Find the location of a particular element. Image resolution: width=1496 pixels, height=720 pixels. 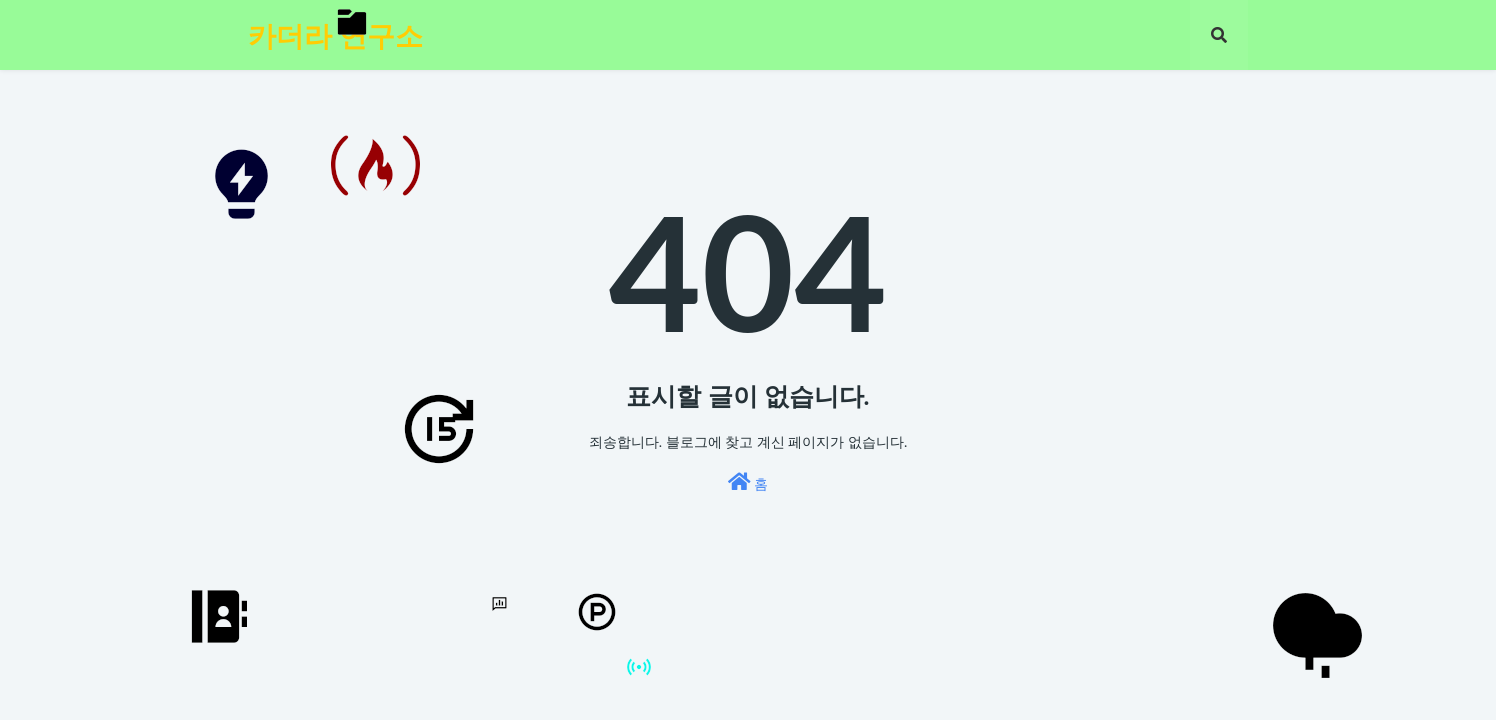

create a poll in chat is located at coordinates (499, 603).